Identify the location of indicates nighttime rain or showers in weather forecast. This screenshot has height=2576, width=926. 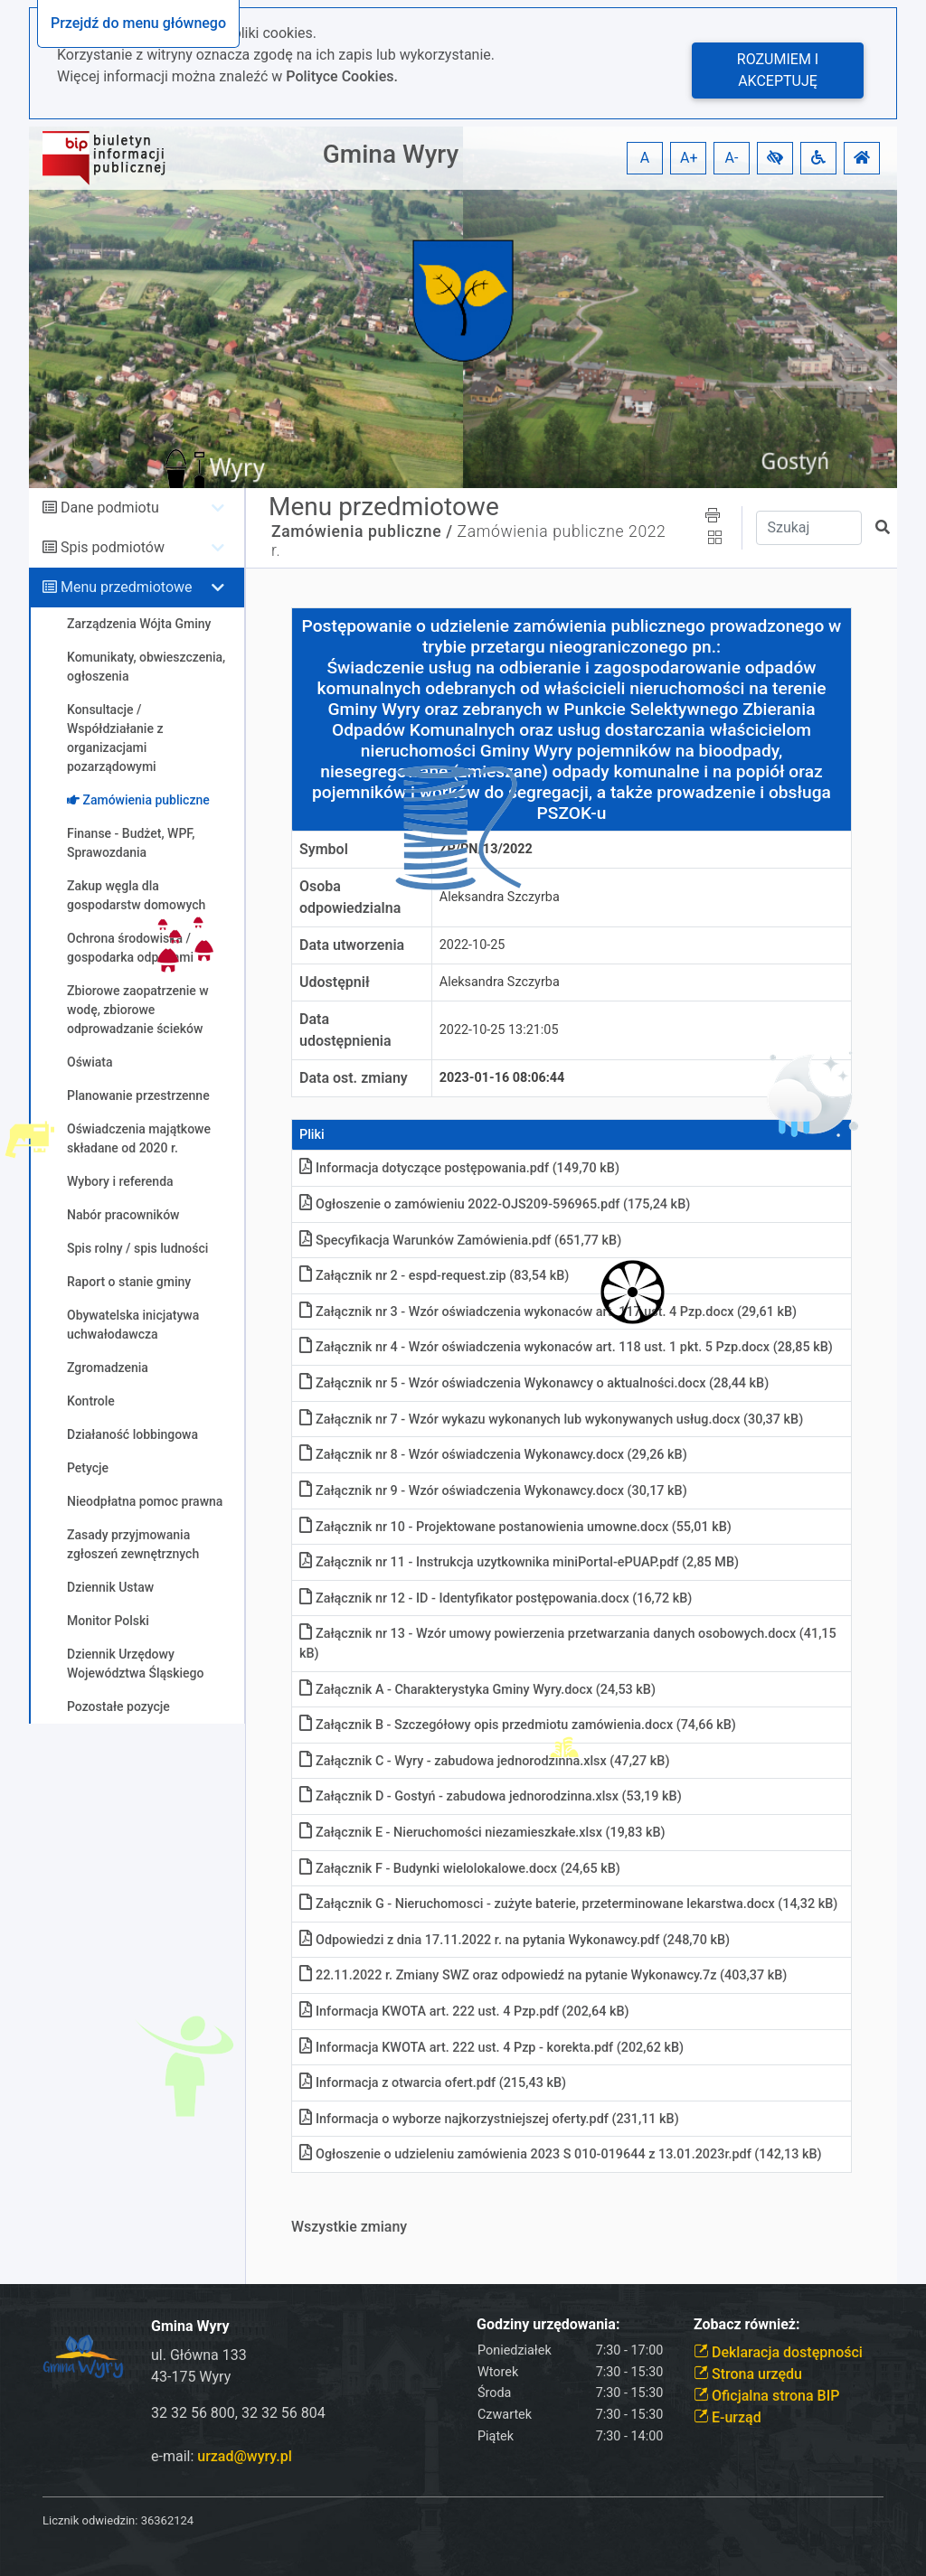
(812, 1094).